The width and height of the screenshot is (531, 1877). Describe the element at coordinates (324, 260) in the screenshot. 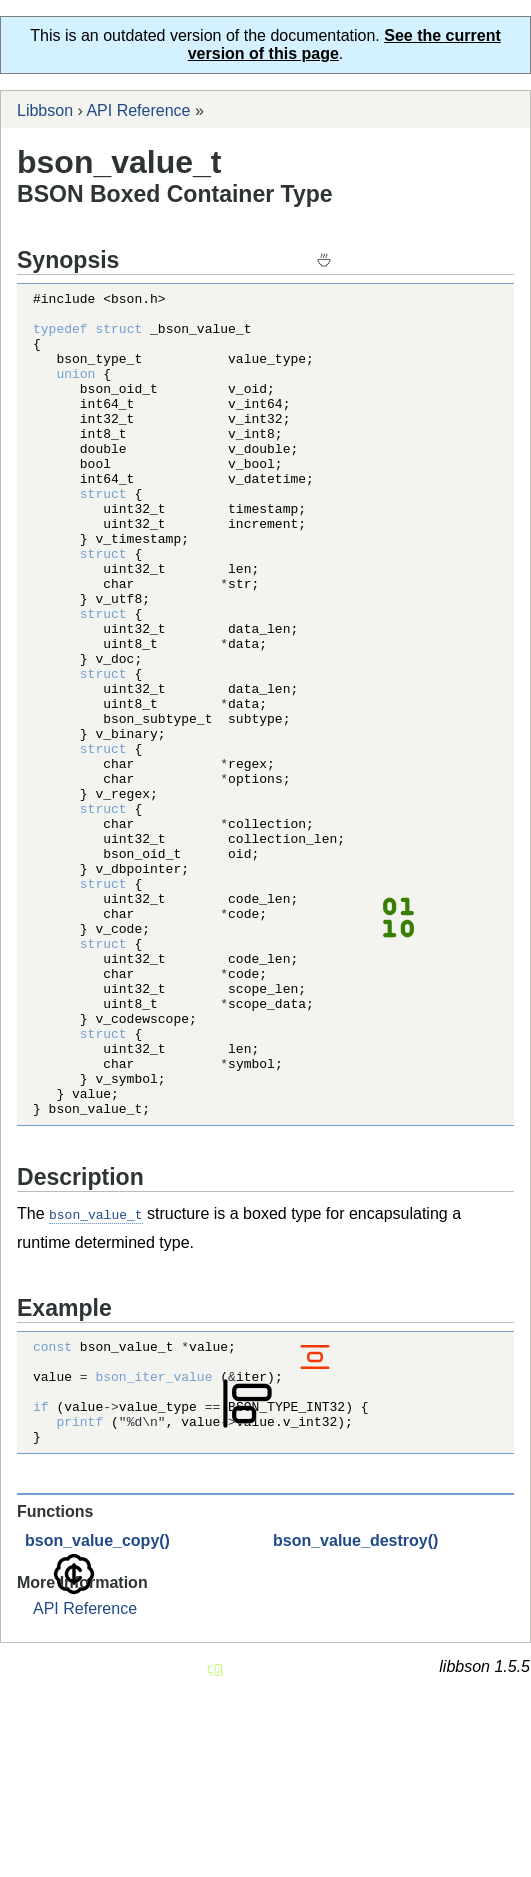

I see `view food or dining options` at that location.